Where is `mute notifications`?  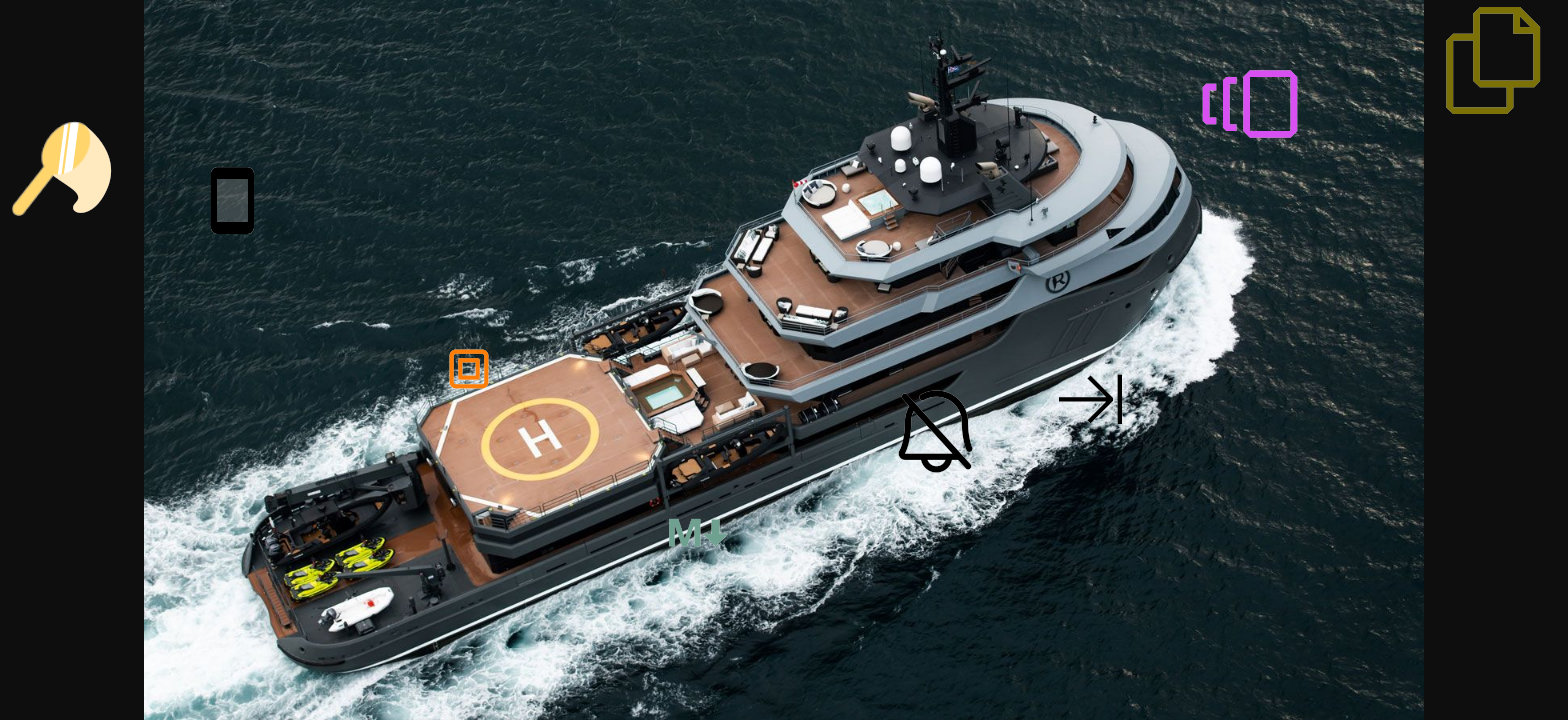
mute notifications is located at coordinates (936, 431).